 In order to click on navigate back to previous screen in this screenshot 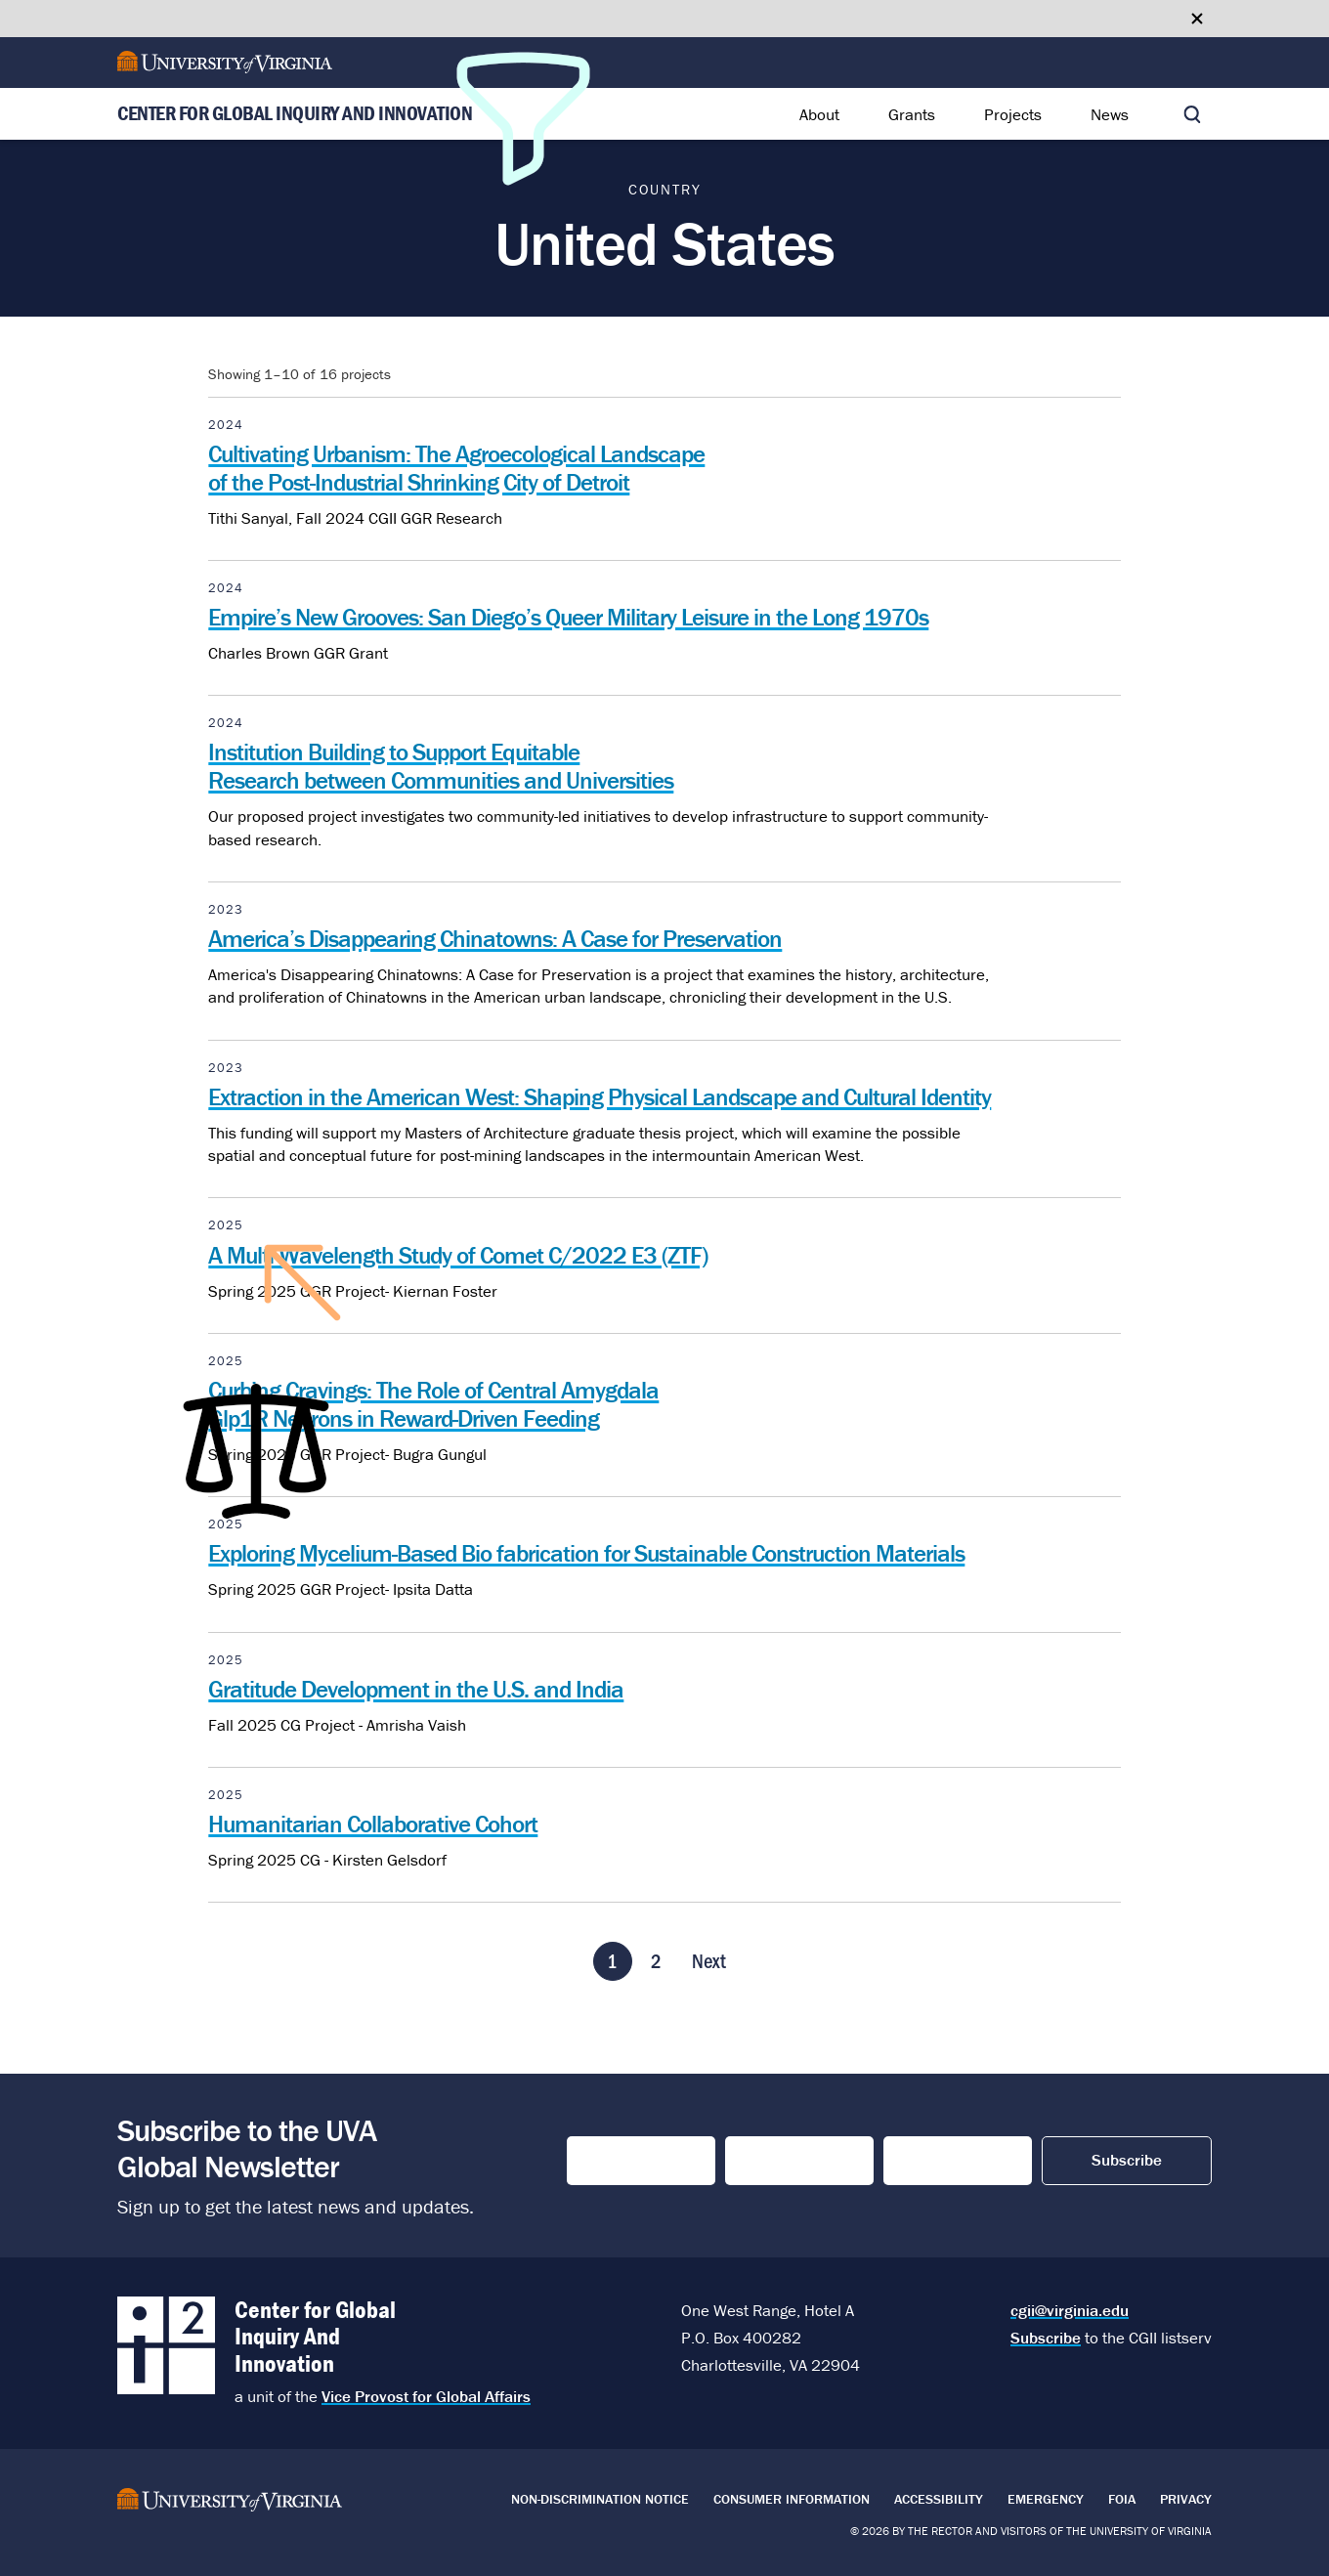, I will do `click(302, 1282)`.